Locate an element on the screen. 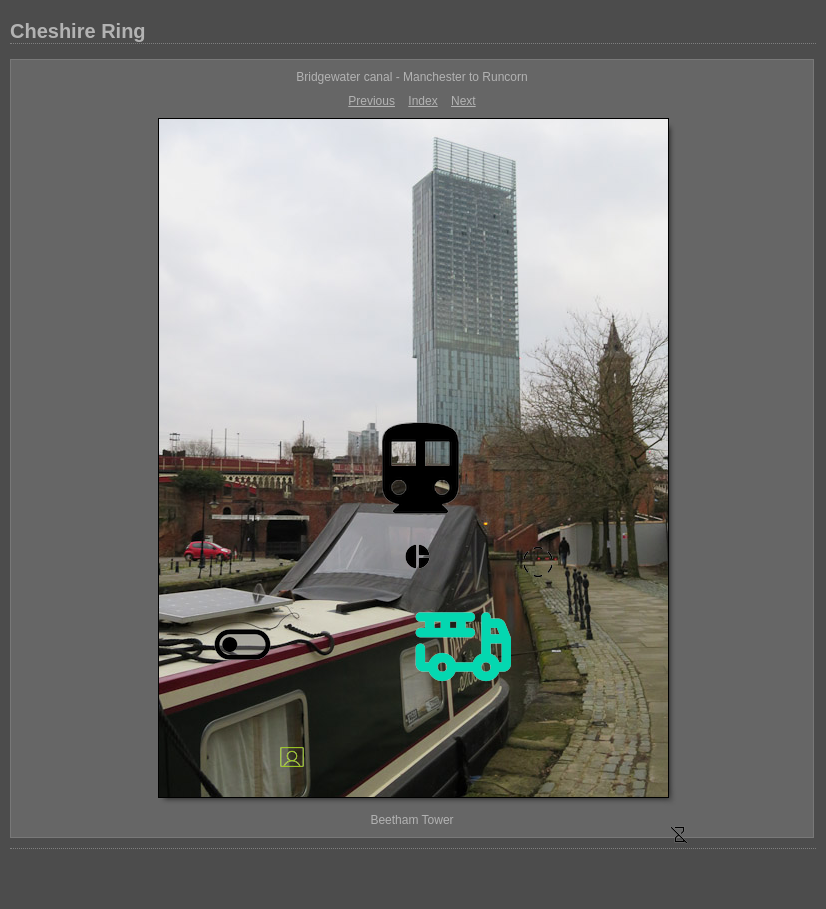  get subway or metro directions is located at coordinates (420, 470).